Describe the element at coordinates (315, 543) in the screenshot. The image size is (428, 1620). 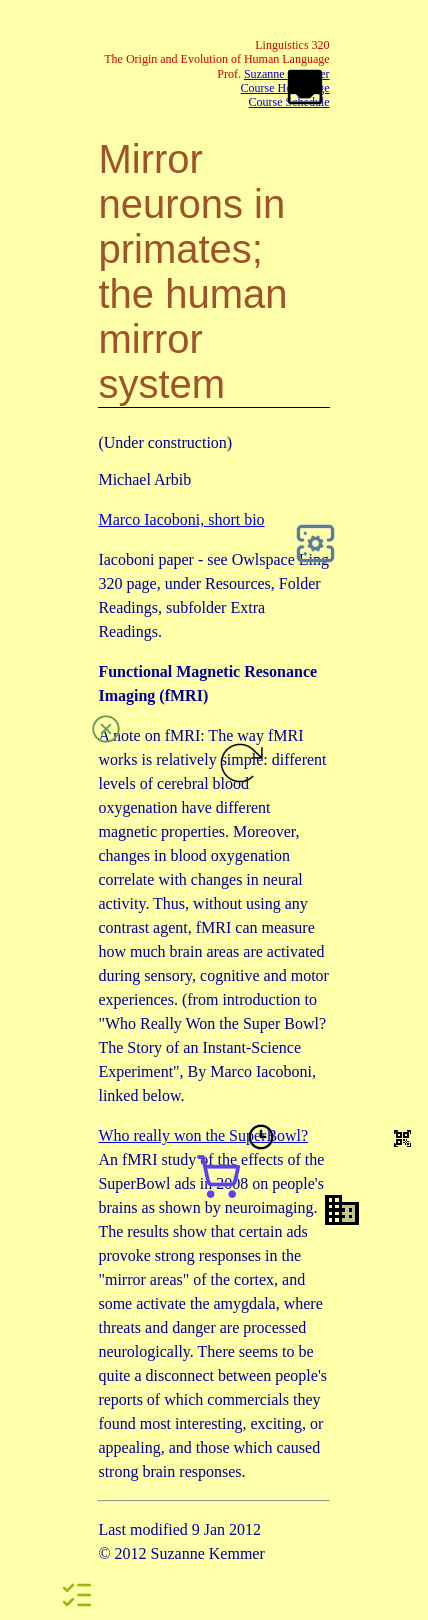
I see `access server configuration settings` at that location.